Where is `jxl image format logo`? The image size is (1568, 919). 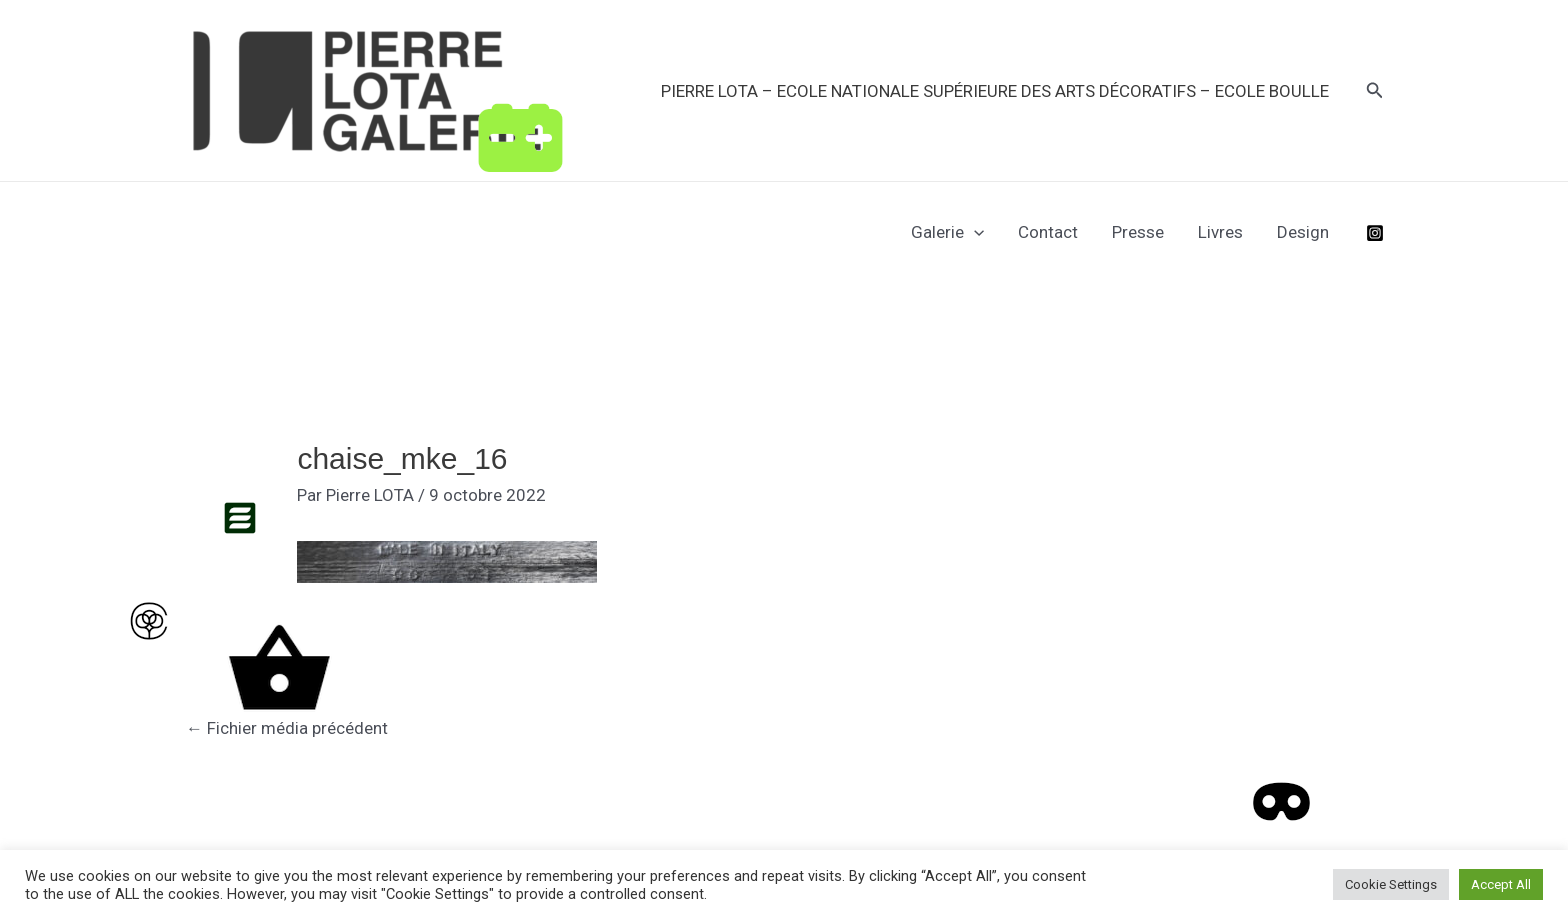 jxl image format logo is located at coordinates (240, 518).